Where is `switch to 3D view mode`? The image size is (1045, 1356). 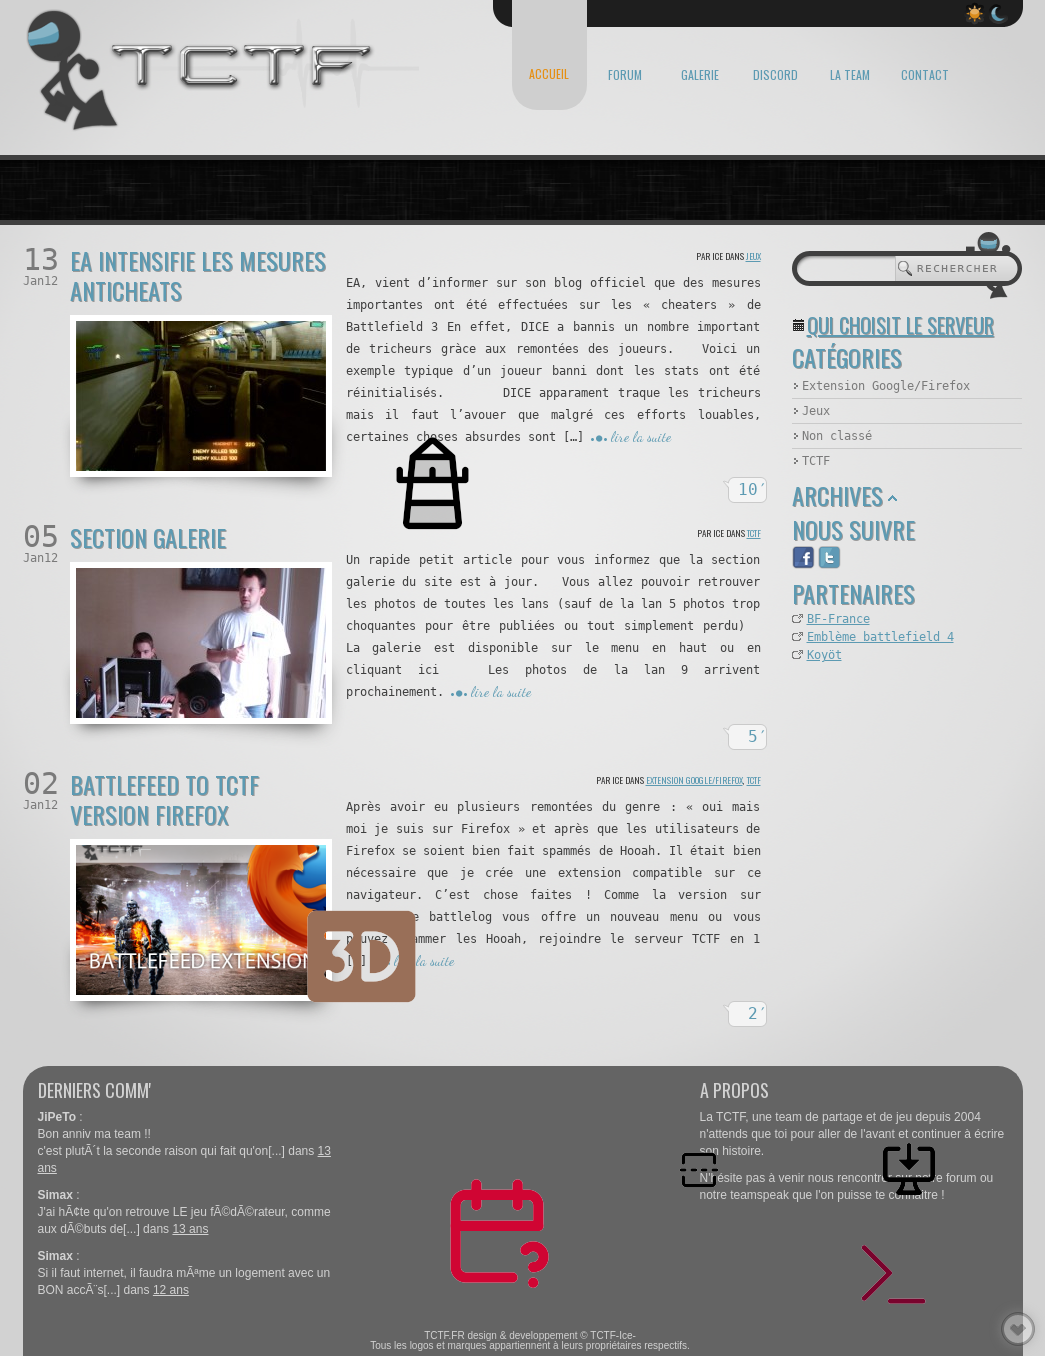 switch to 3D view mode is located at coordinates (361, 956).